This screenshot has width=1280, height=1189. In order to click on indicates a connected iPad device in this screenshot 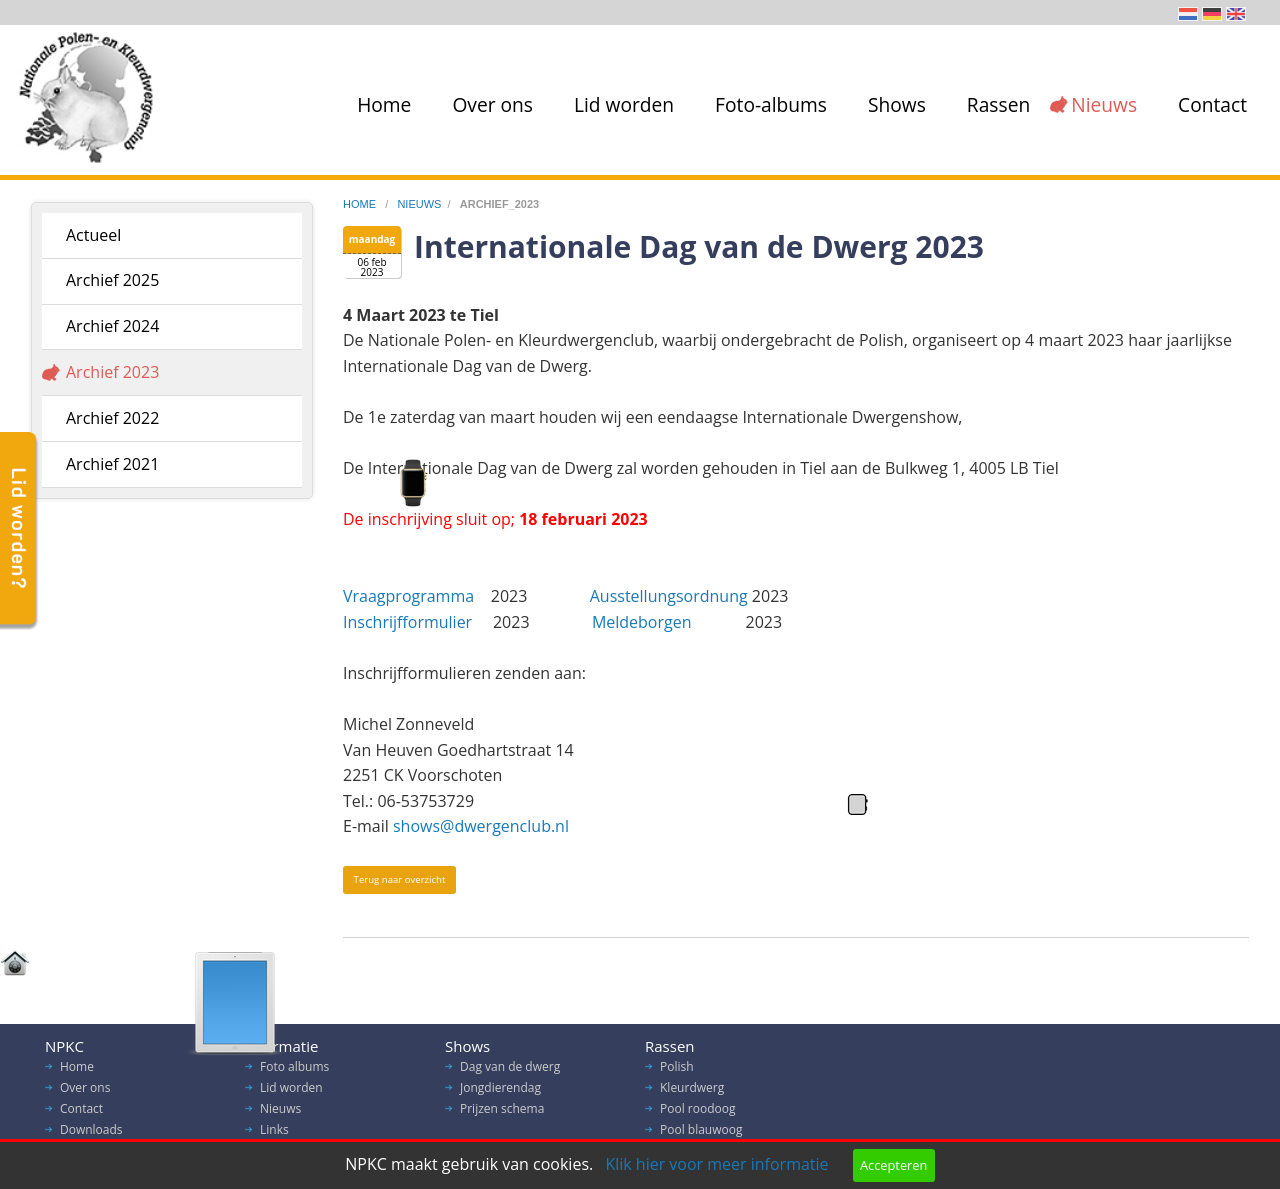, I will do `click(235, 1002)`.